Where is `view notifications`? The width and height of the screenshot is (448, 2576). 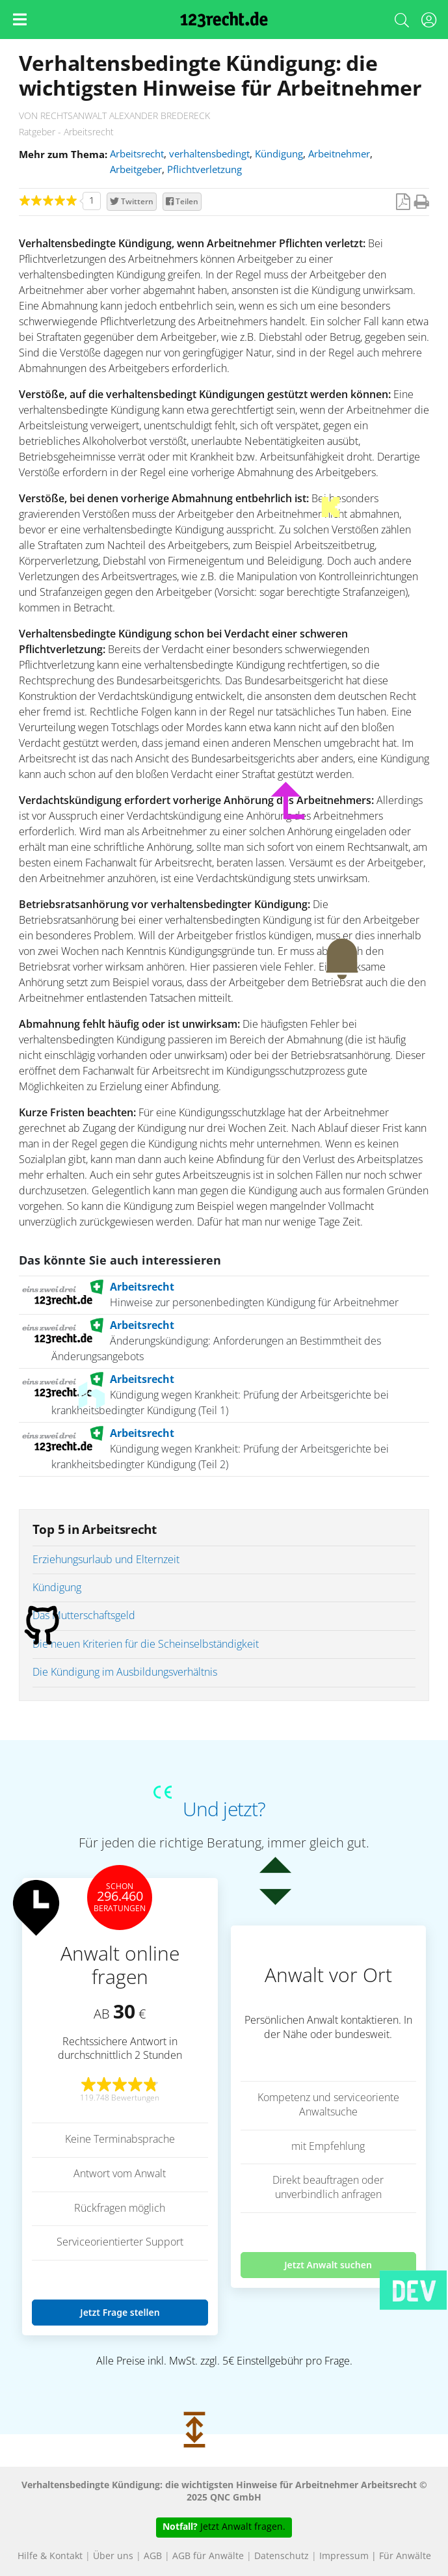 view notifications is located at coordinates (342, 958).